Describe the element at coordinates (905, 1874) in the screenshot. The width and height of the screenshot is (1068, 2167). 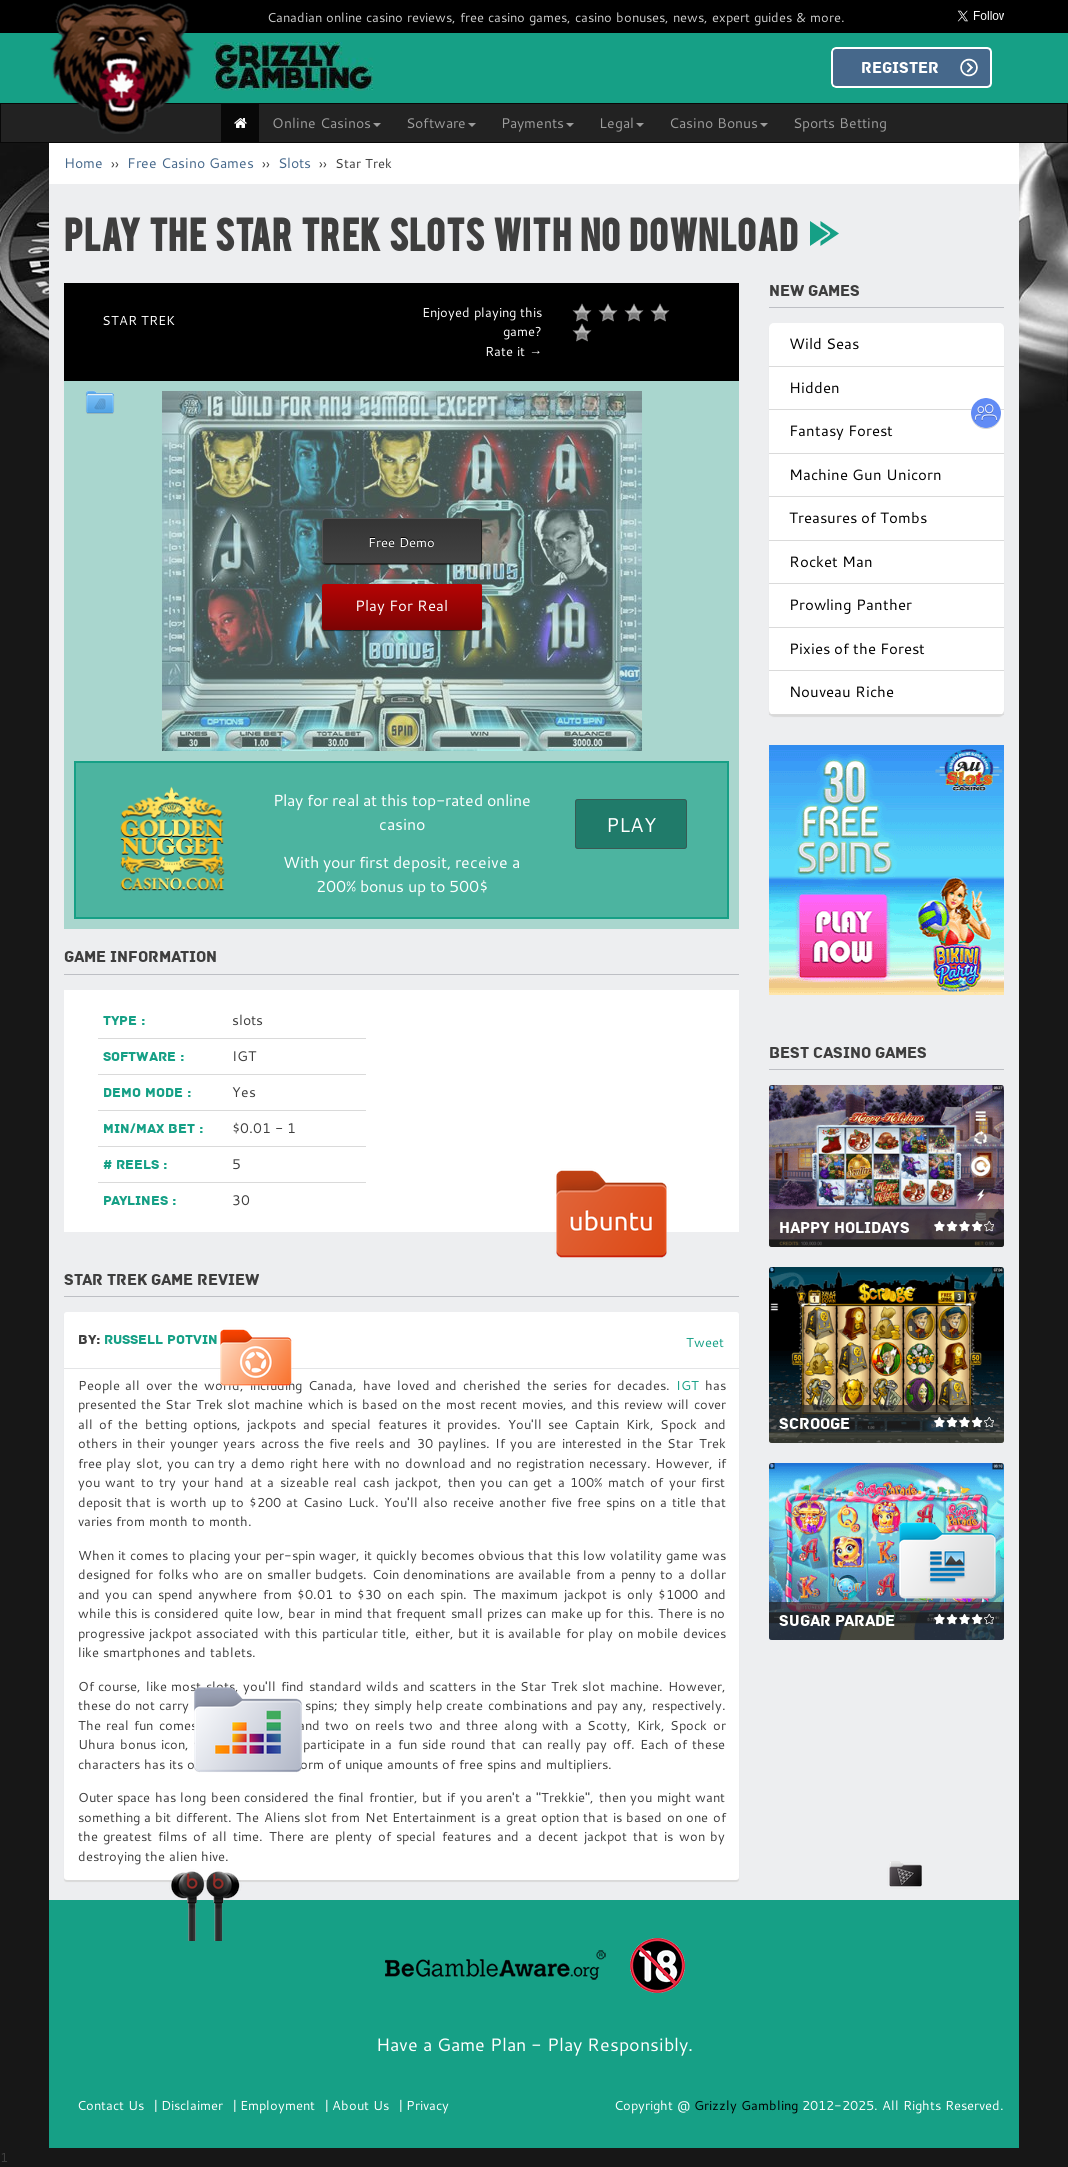
I see `folder containing three.js project files` at that location.